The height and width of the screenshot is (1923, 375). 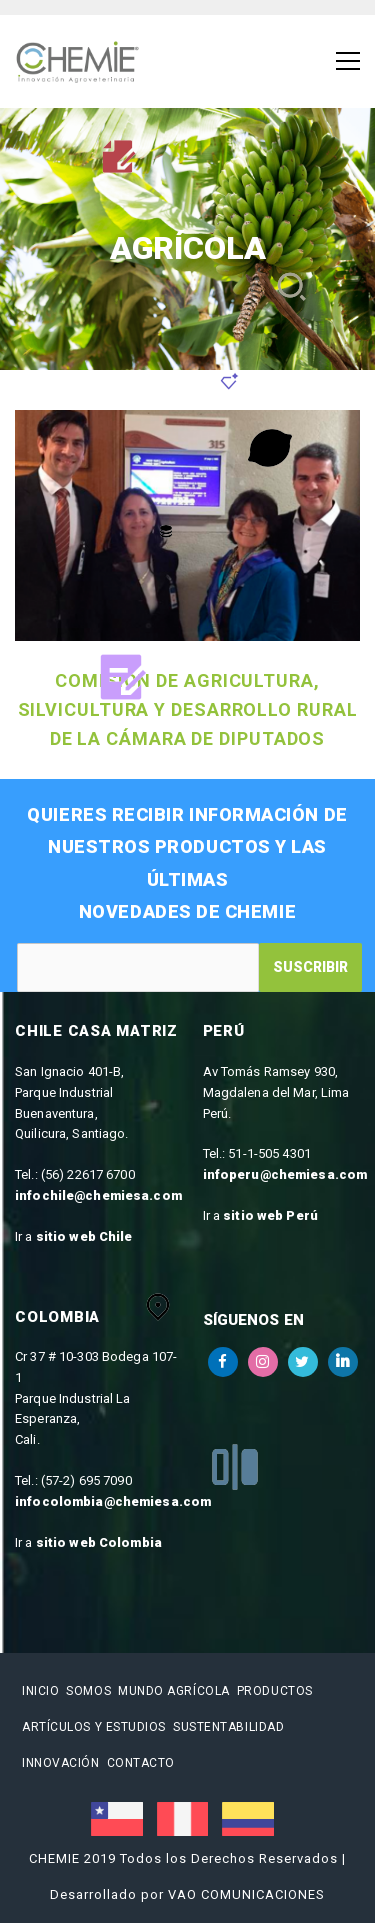 What do you see at coordinates (291, 286) in the screenshot?
I see `search for content or items` at bounding box center [291, 286].